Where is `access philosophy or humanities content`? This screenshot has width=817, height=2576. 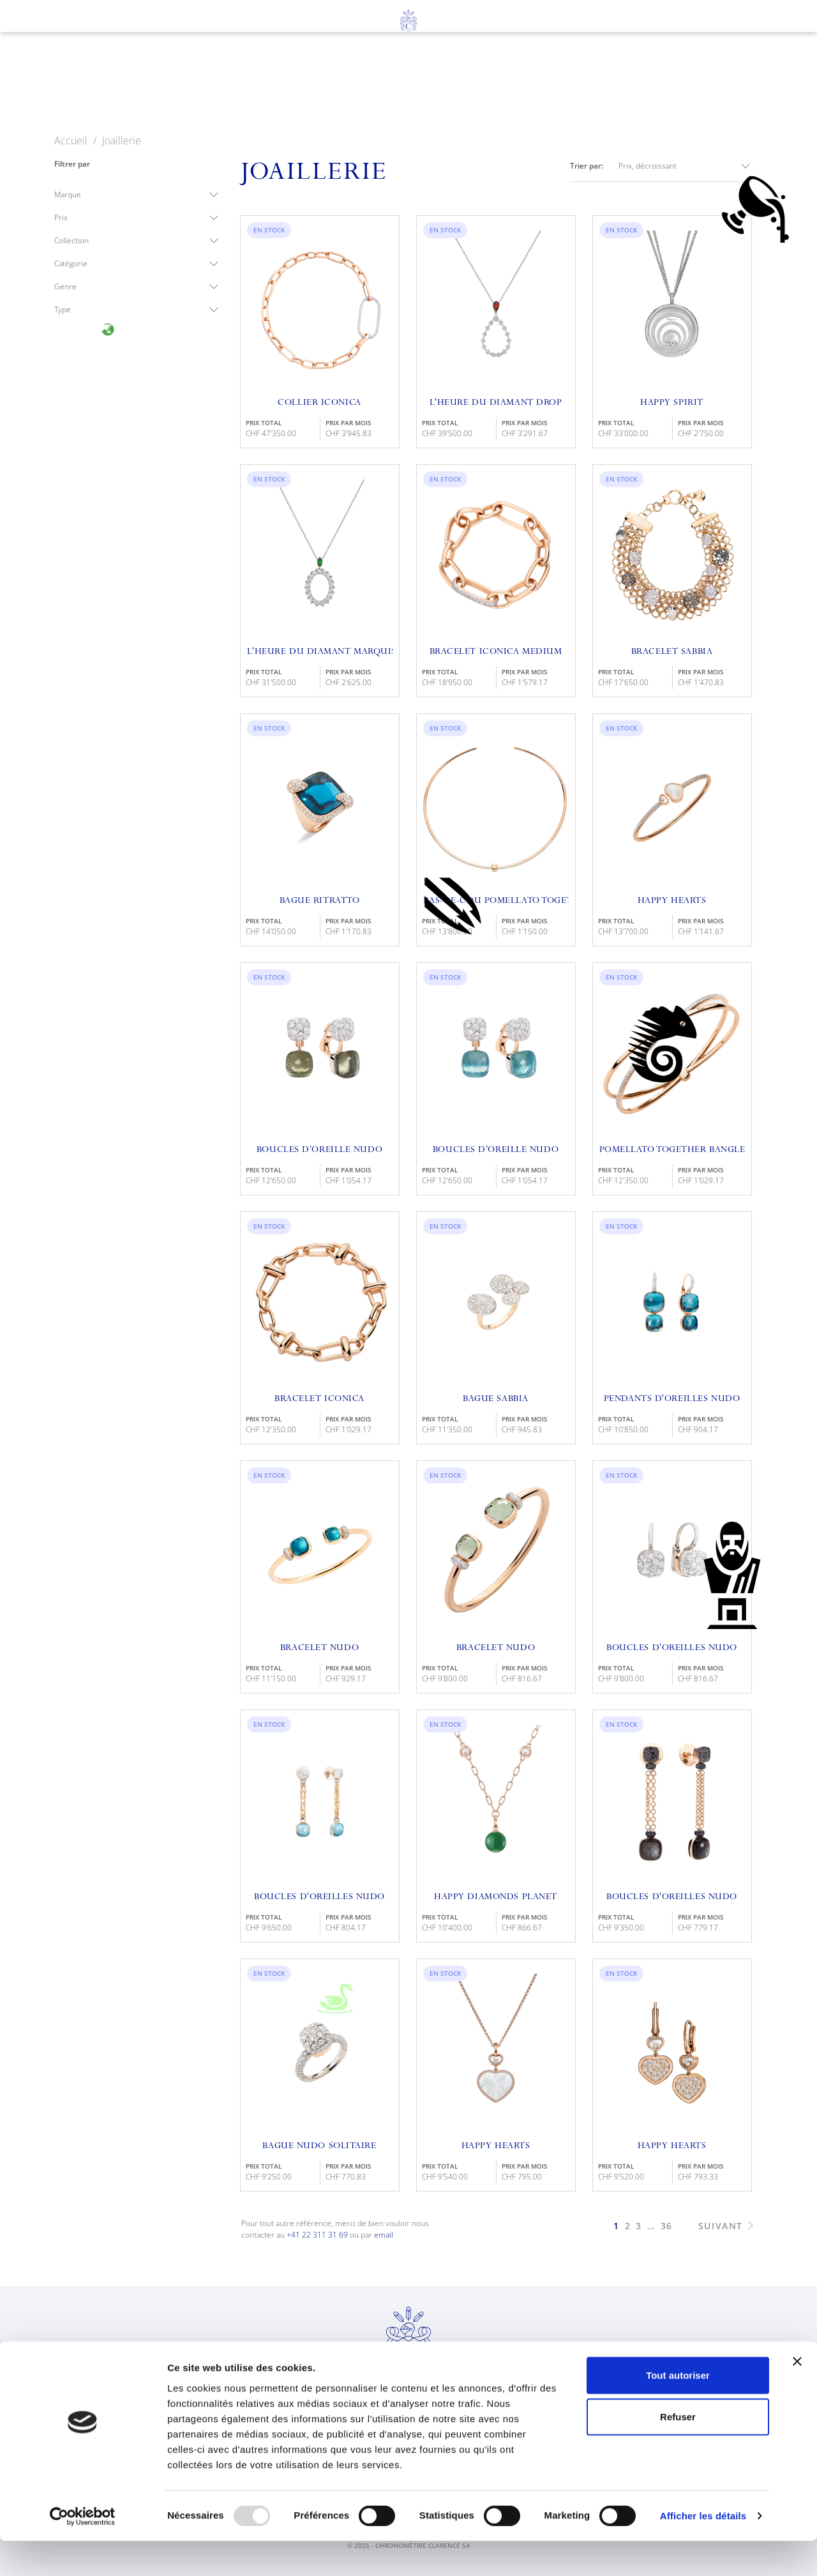 access philosophy or humanities content is located at coordinates (732, 1573).